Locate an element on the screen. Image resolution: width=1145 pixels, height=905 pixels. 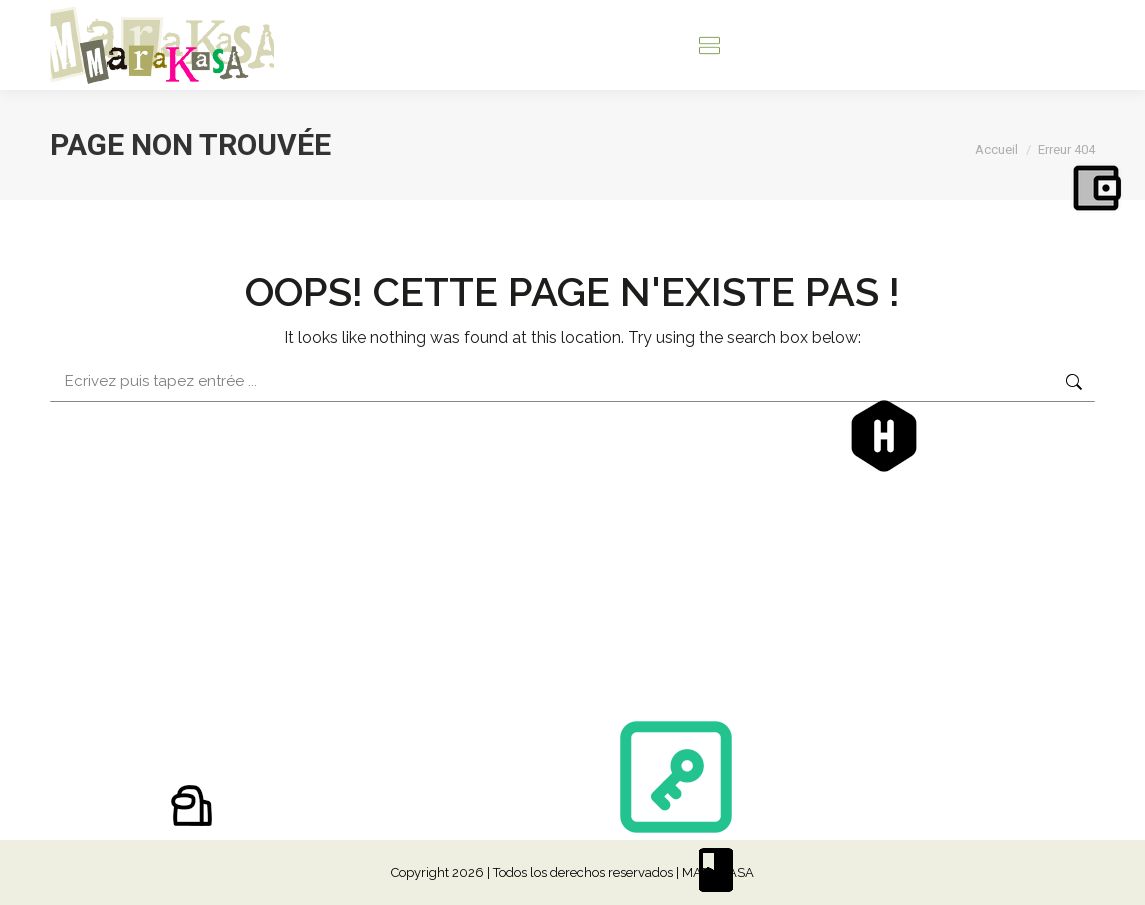
switch to row layout view is located at coordinates (709, 45).